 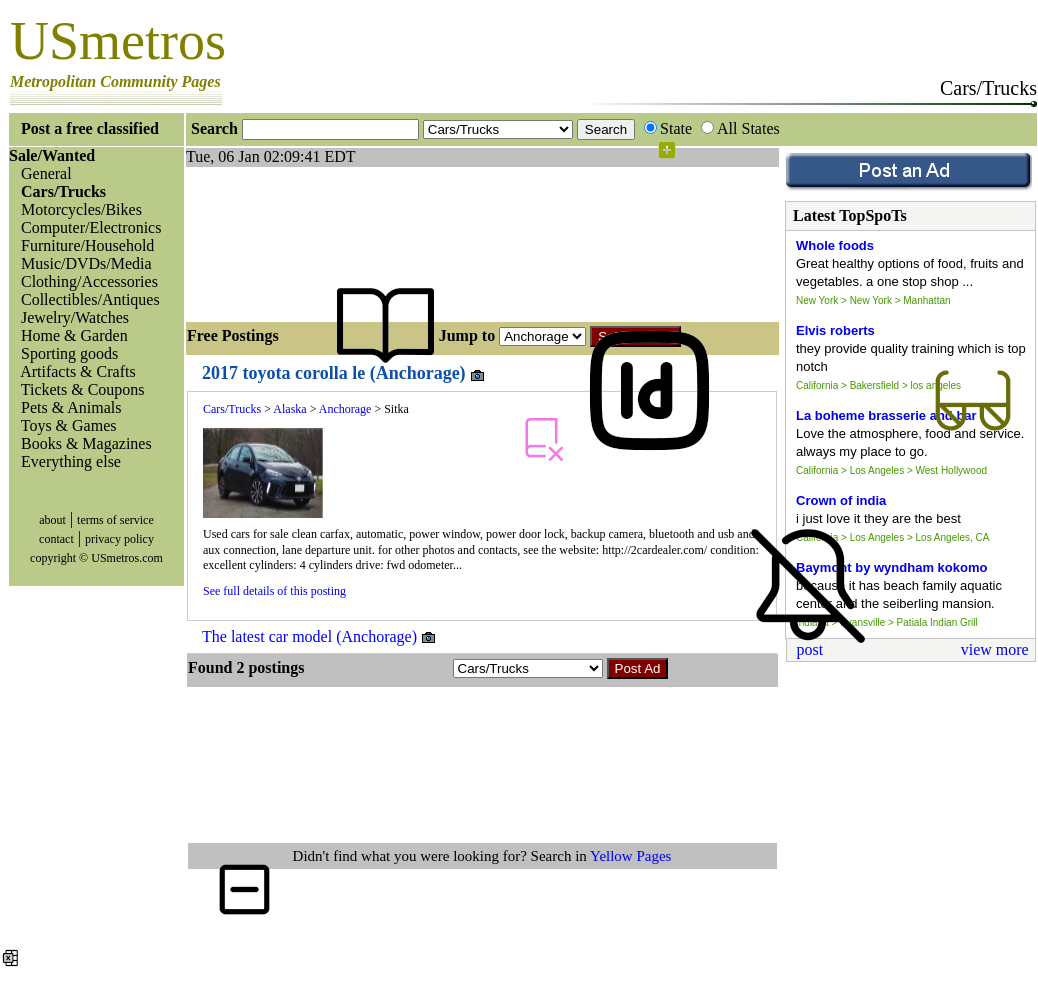 What do you see at coordinates (541, 439) in the screenshot?
I see `delete a repository` at bounding box center [541, 439].